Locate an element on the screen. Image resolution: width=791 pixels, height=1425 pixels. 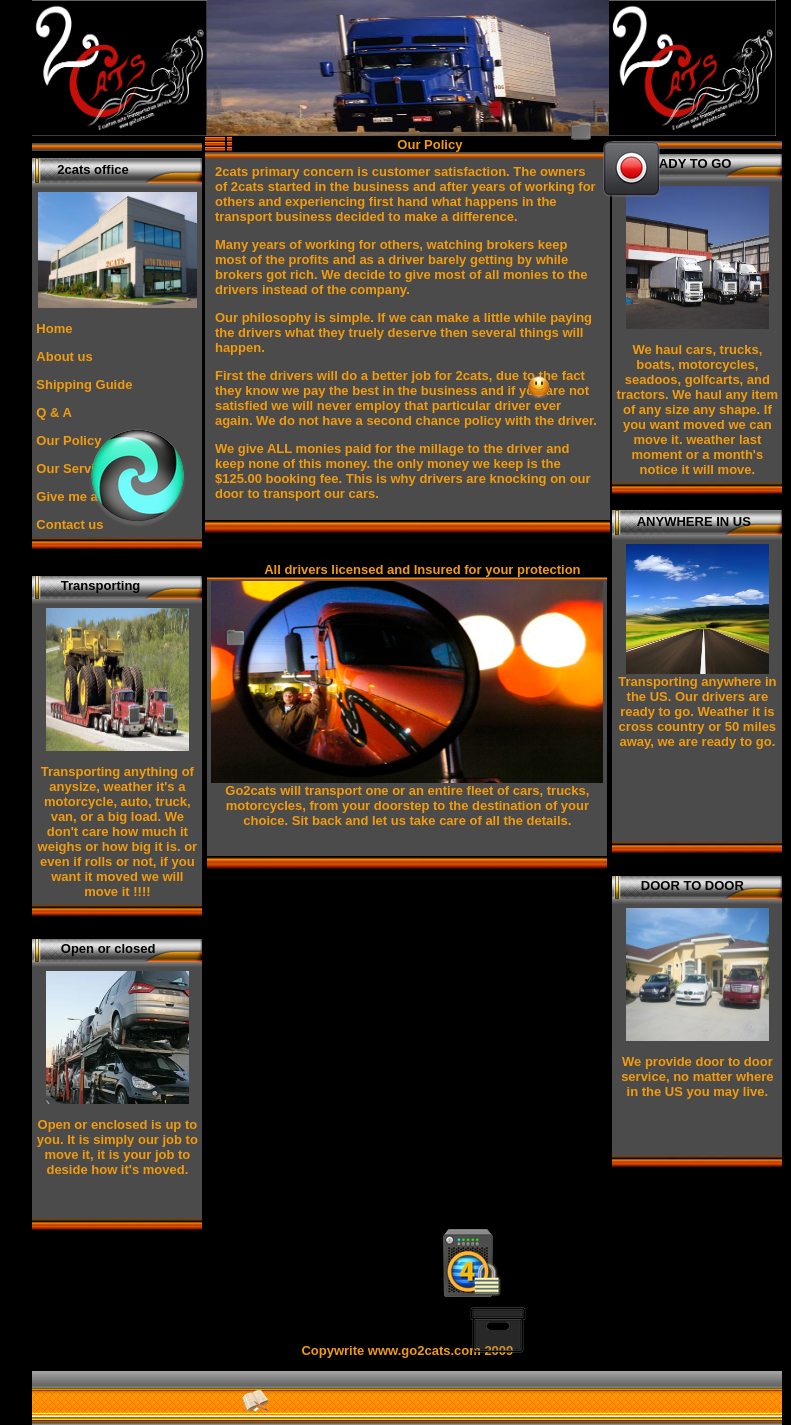
view notifications and alerts is located at coordinates (631, 169).